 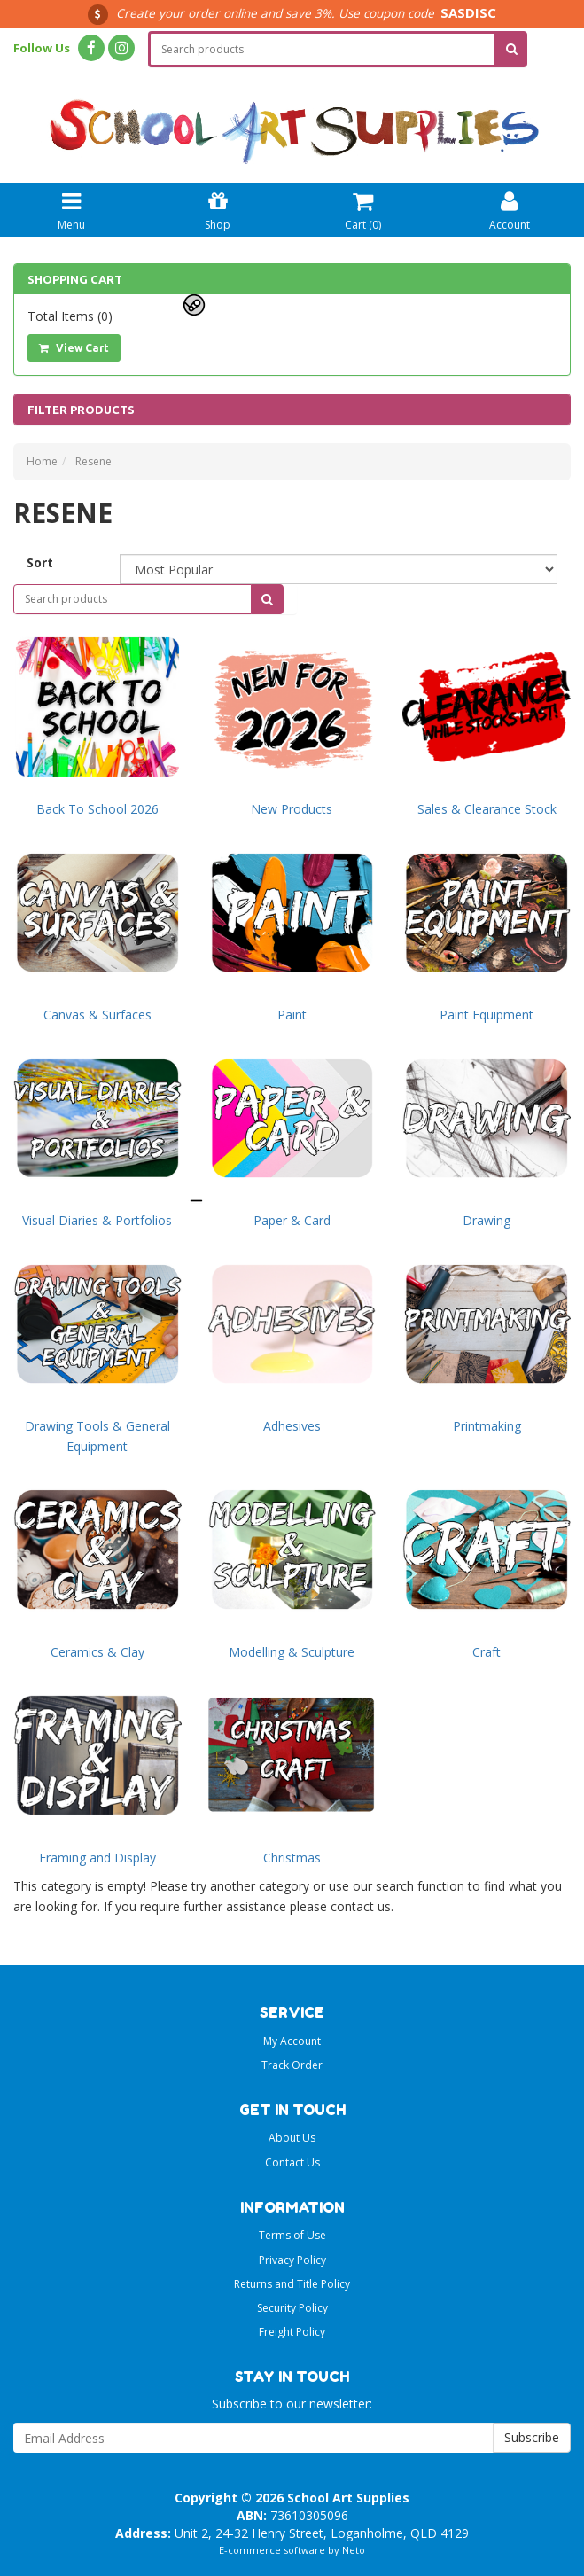 I want to click on open Steam application, so click(x=194, y=305).